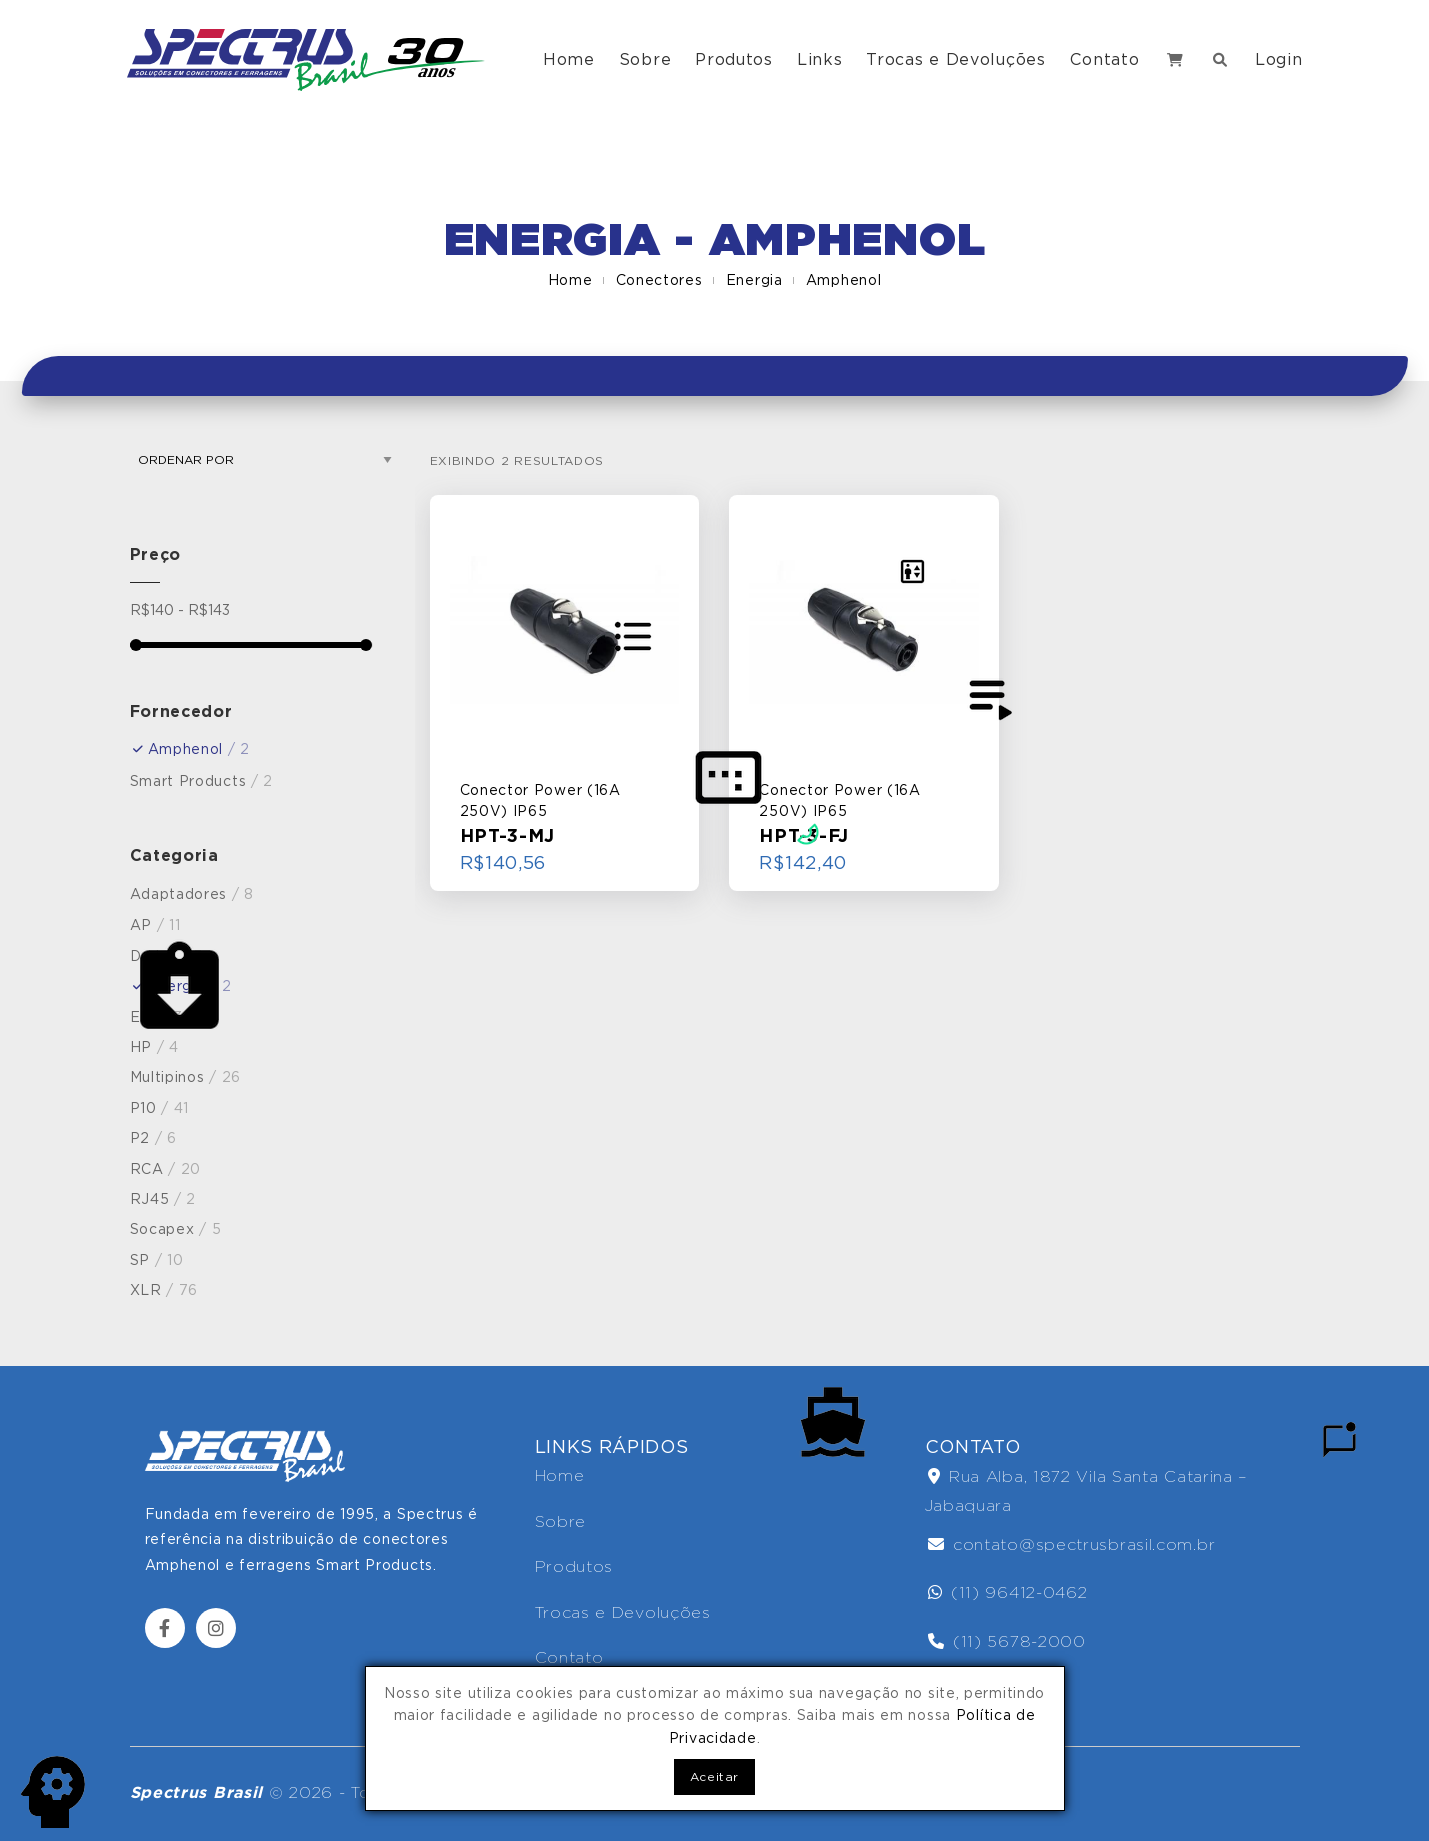 The height and width of the screenshot is (1841, 1429). What do you see at coordinates (633, 636) in the screenshot?
I see `view items as a bulleted list` at bounding box center [633, 636].